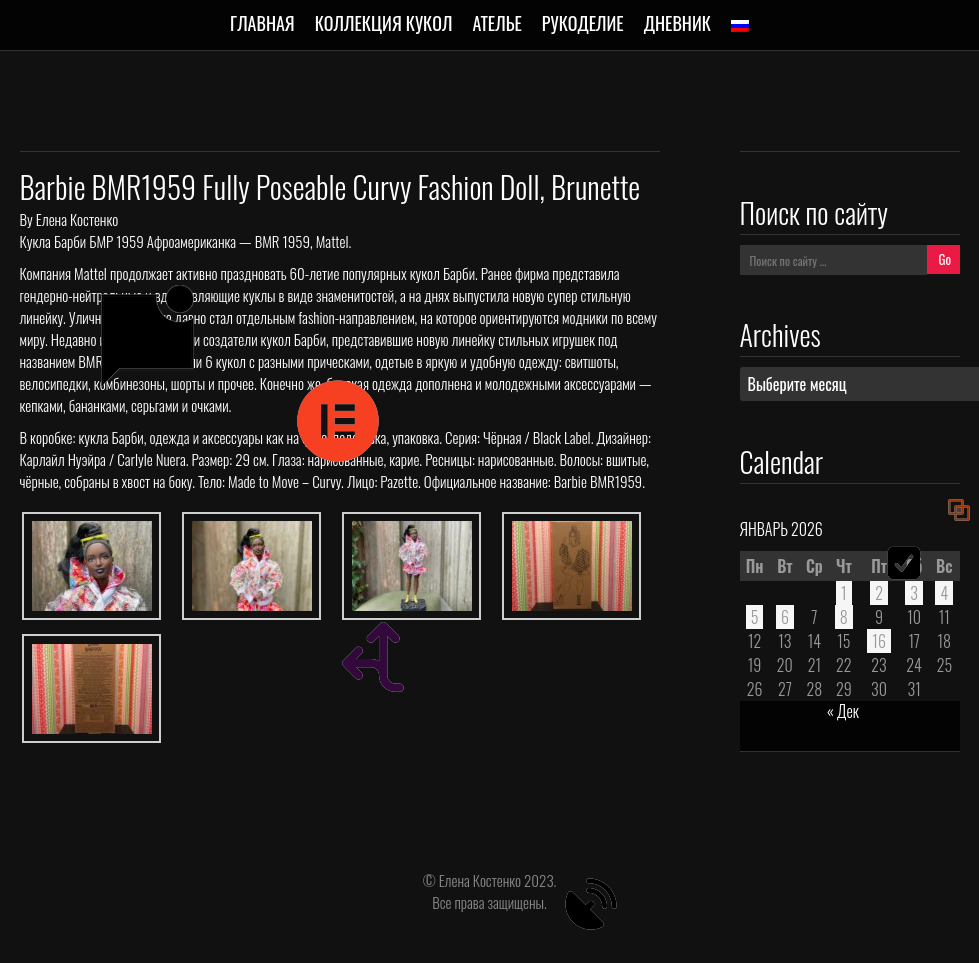 The width and height of the screenshot is (979, 963). What do you see at coordinates (904, 563) in the screenshot?
I see `mark task as complete` at bounding box center [904, 563].